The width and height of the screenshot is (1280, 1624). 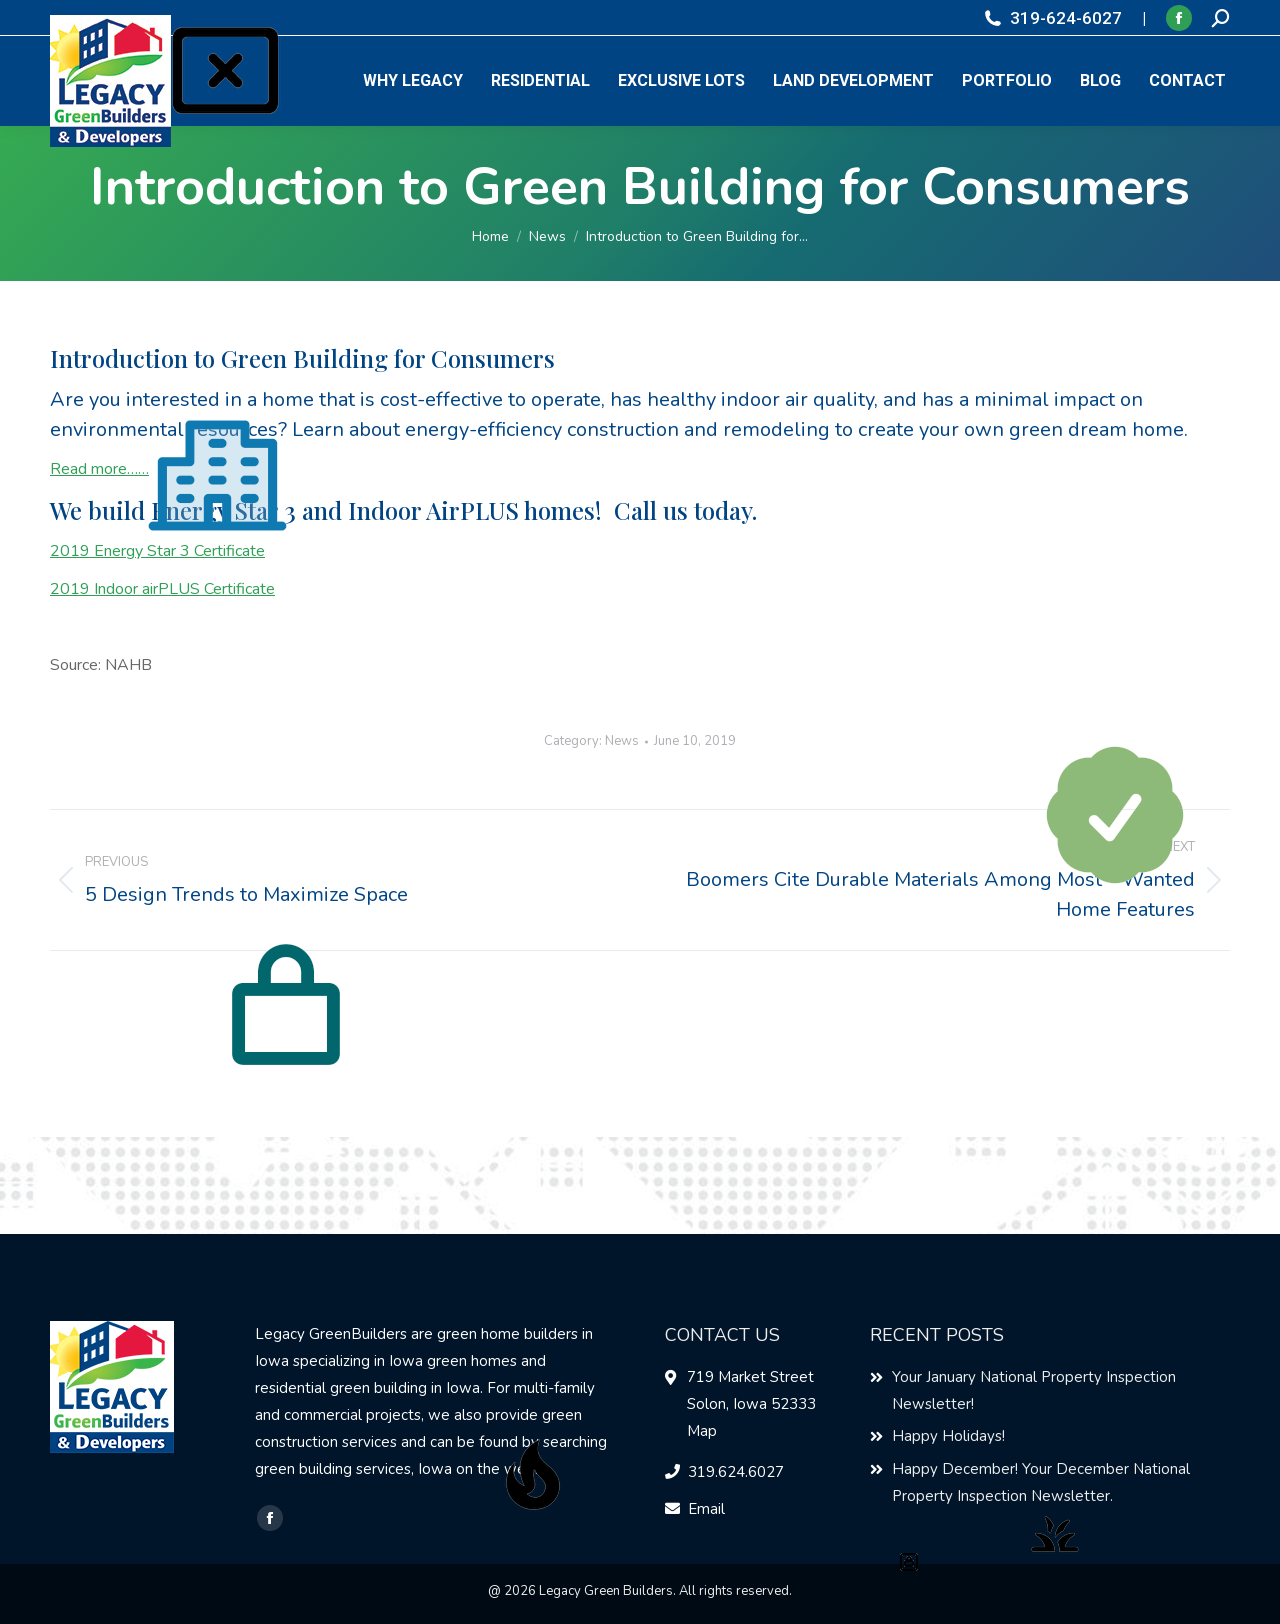 What do you see at coordinates (1055, 1533) in the screenshot?
I see `view outdoor or nature-related content` at bounding box center [1055, 1533].